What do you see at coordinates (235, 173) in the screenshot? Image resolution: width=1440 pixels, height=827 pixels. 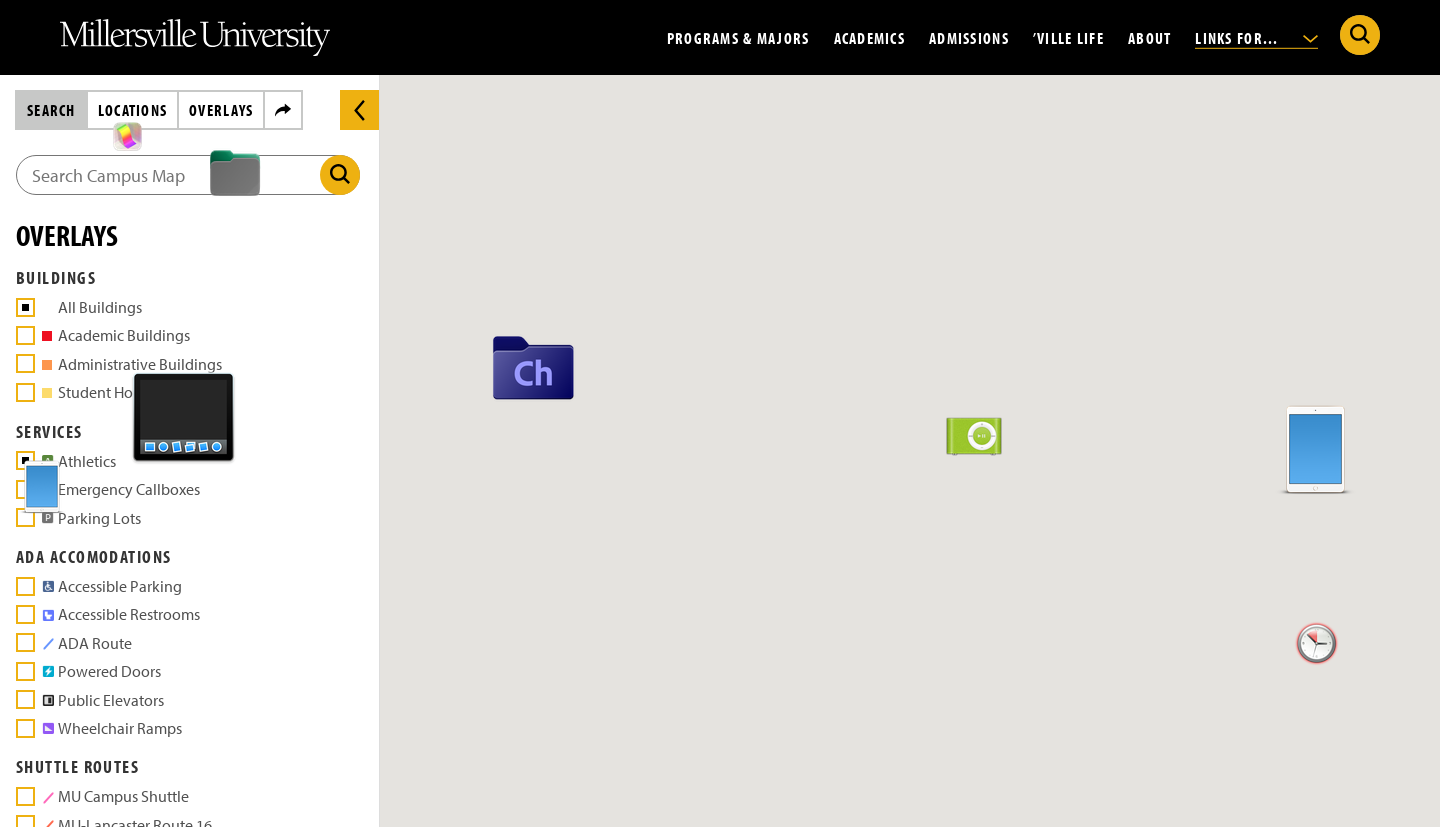 I see `open a folder to view its contents` at bounding box center [235, 173].